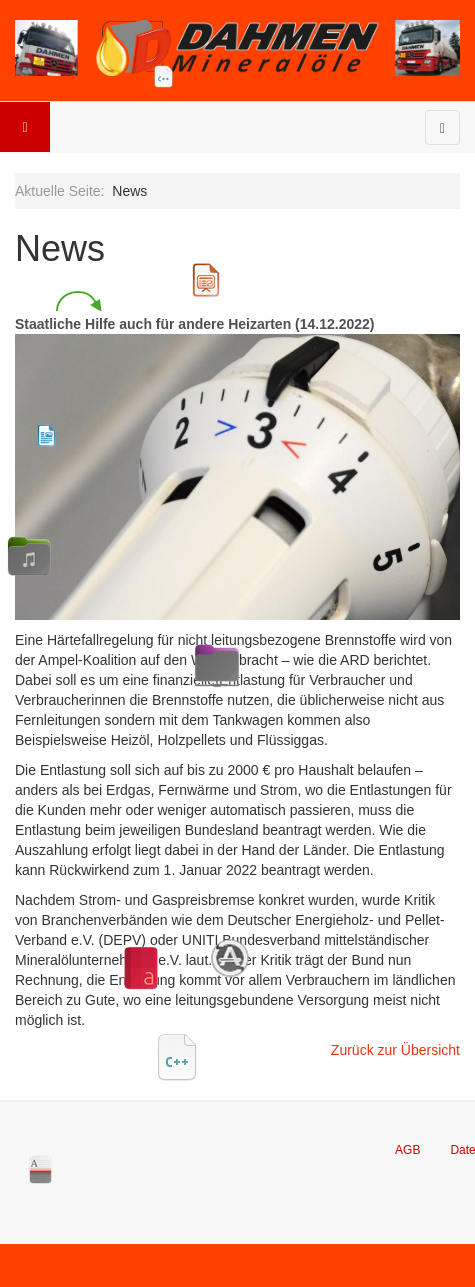  Describe the element at coordinates (230, 958) in the screenshot. I see `check for system software updates` at that location.